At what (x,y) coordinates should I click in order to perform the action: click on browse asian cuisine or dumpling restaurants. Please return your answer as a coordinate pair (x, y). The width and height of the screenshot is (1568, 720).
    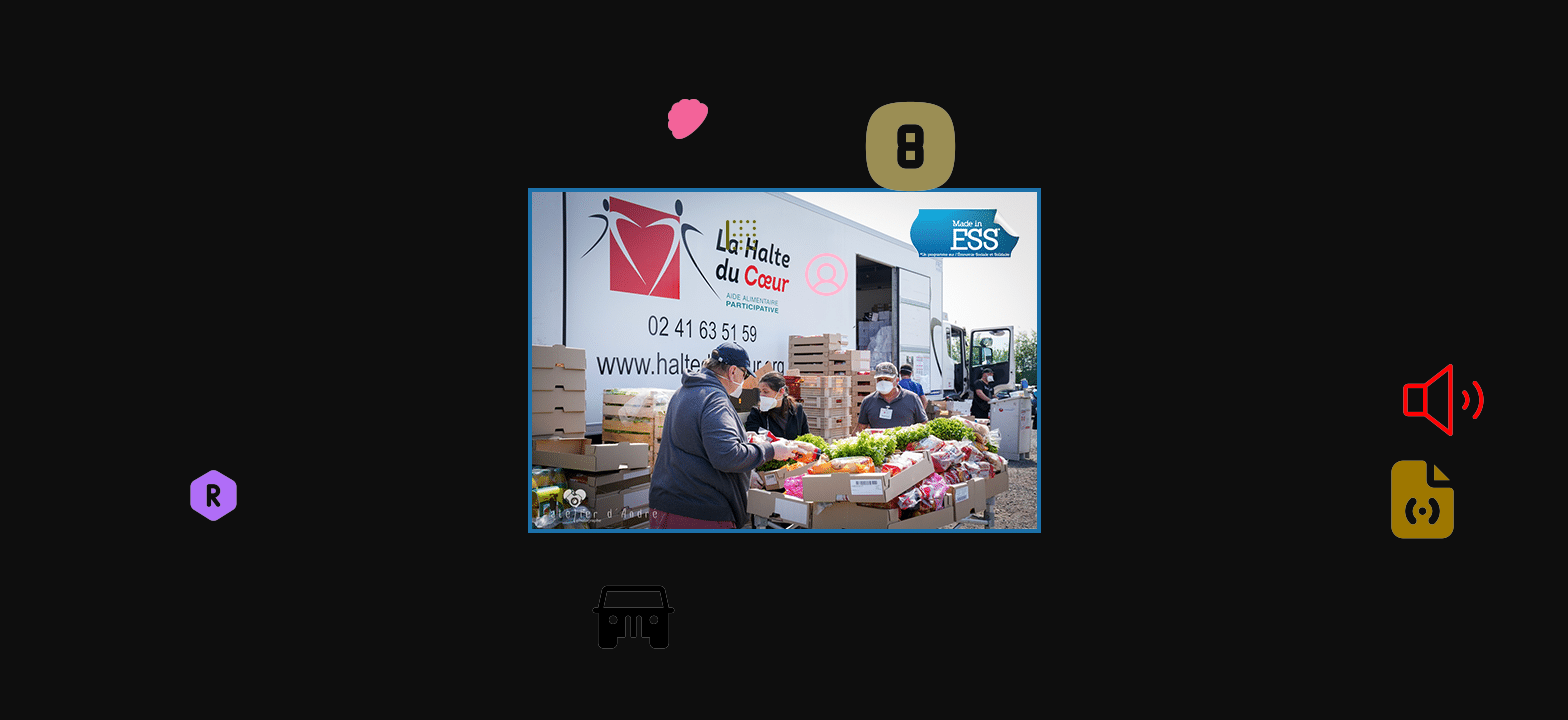
    Looking at the image, I should click on (688, 119).